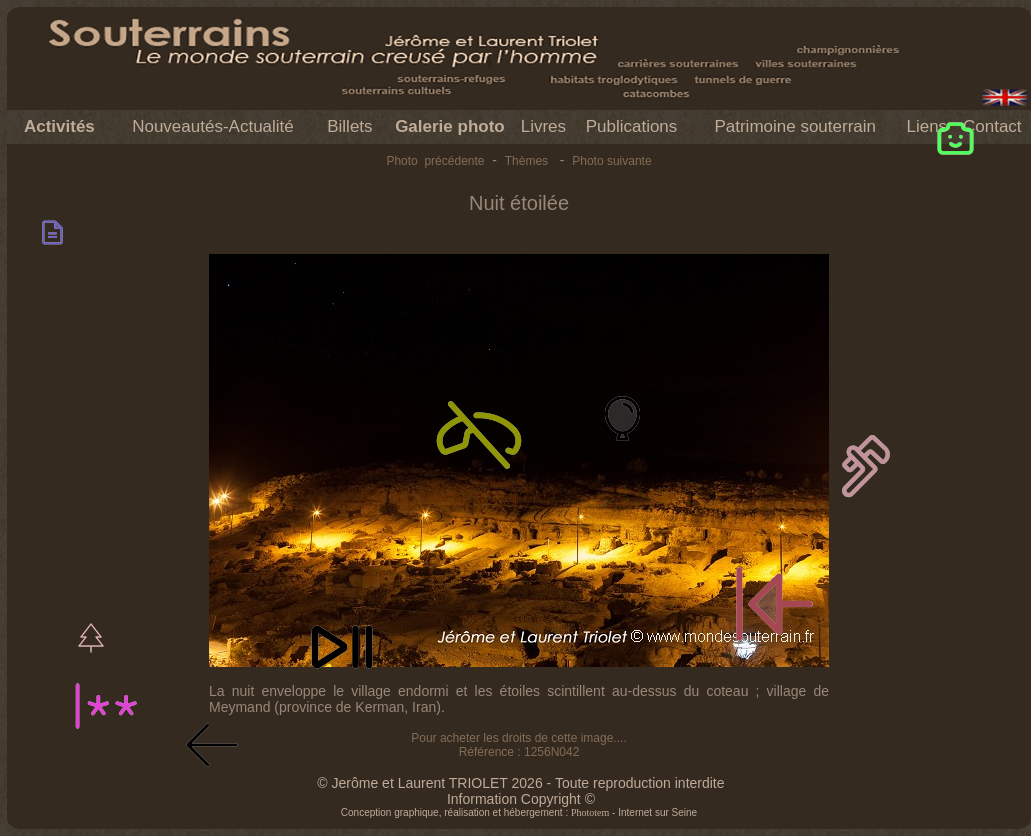  I want to click on access nature or outdoor-related content, so click(91, 638).